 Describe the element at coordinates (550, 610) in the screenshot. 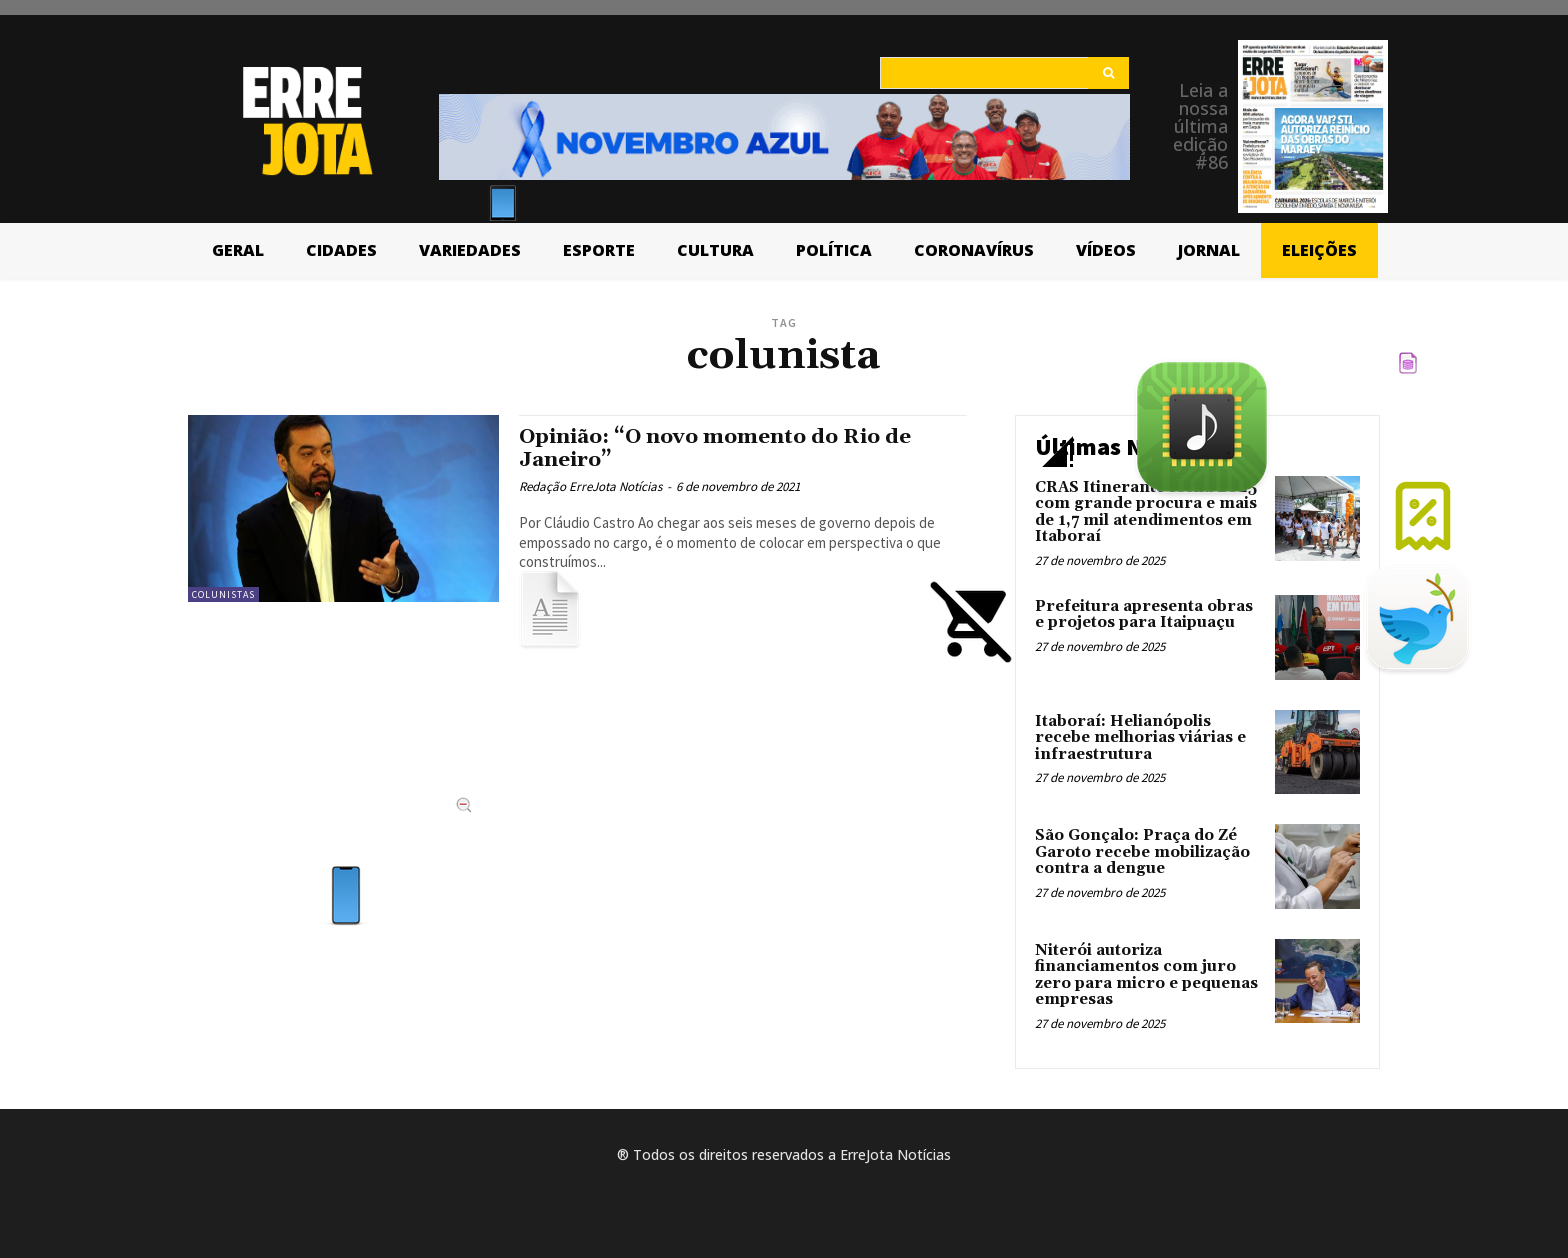

I see `a rich text format document file` at that location.